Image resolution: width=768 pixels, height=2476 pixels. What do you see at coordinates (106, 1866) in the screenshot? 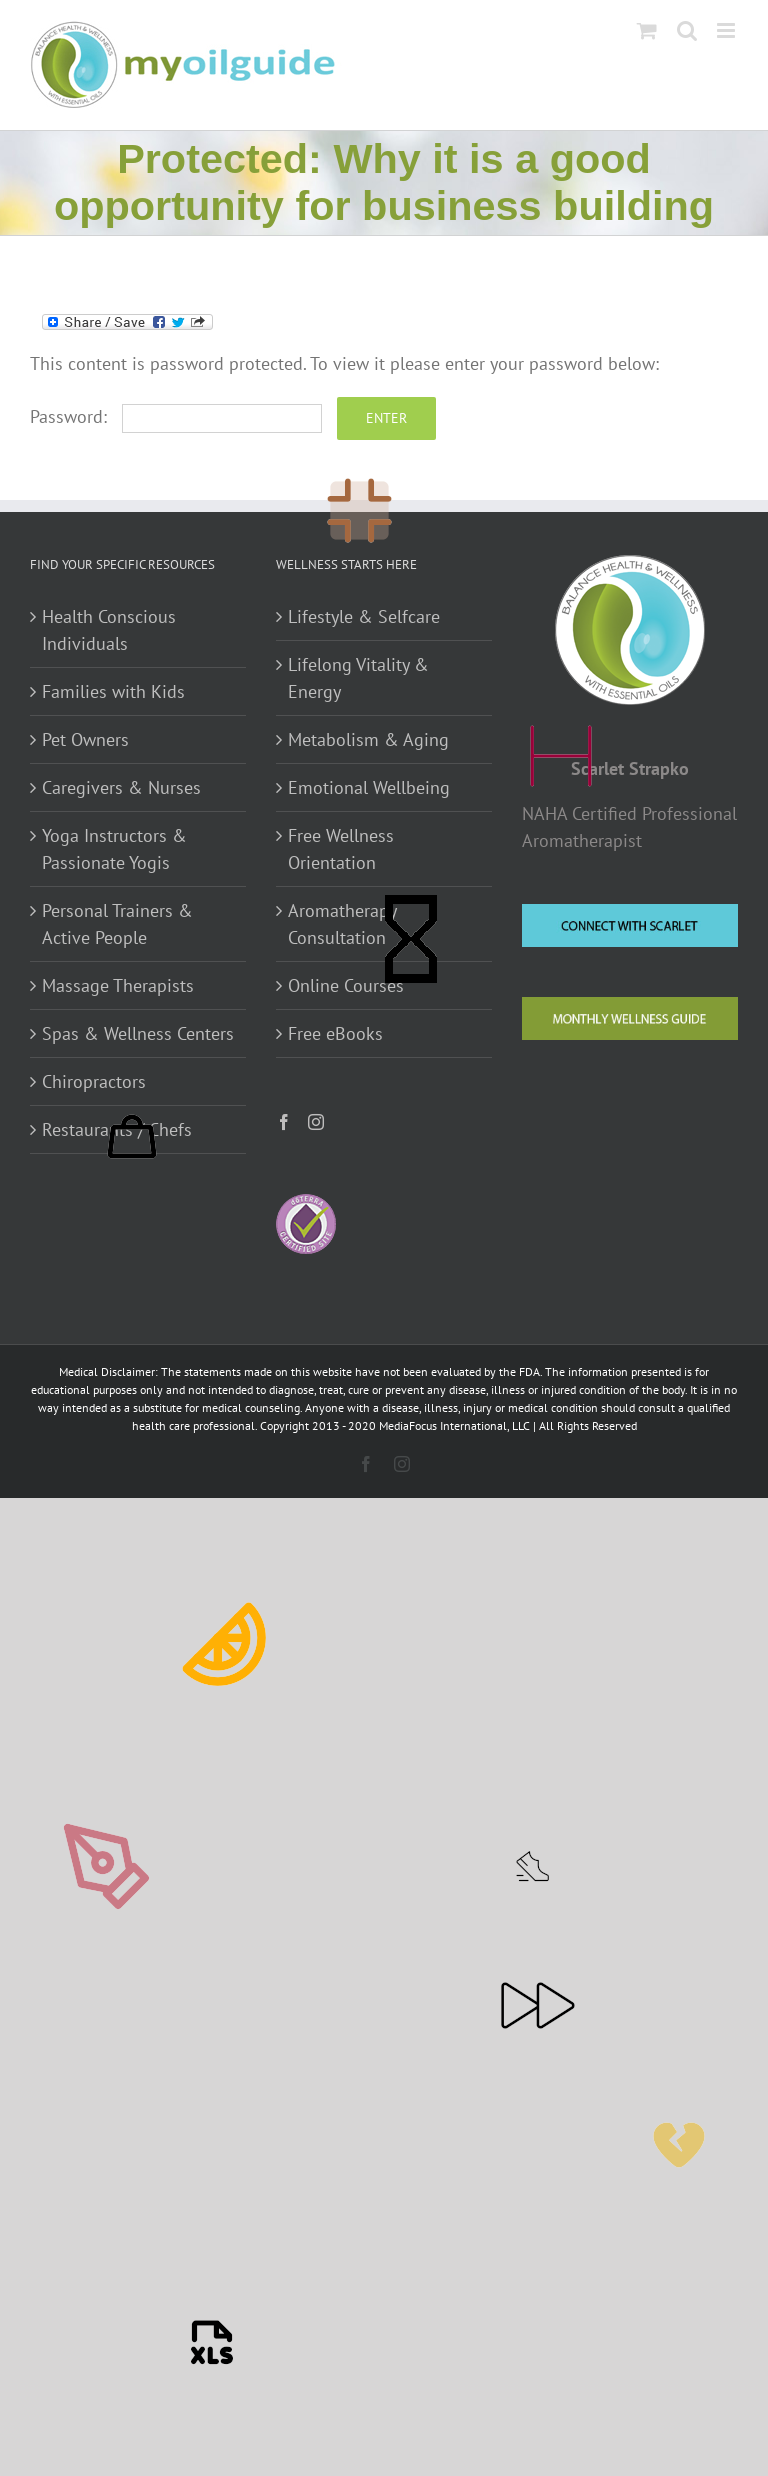
I see `access vector drawing or pen tool` at bounding box center [106, 1866].